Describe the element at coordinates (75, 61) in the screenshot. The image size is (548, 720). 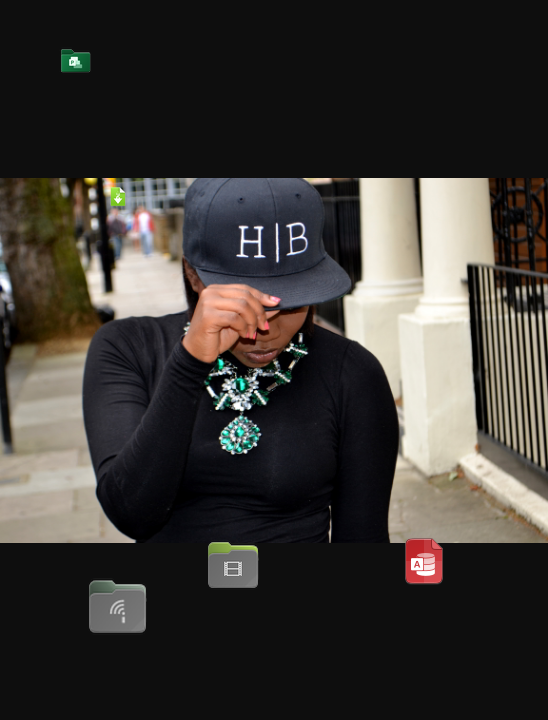
I see `open folder containing microsoft project files` at that location.